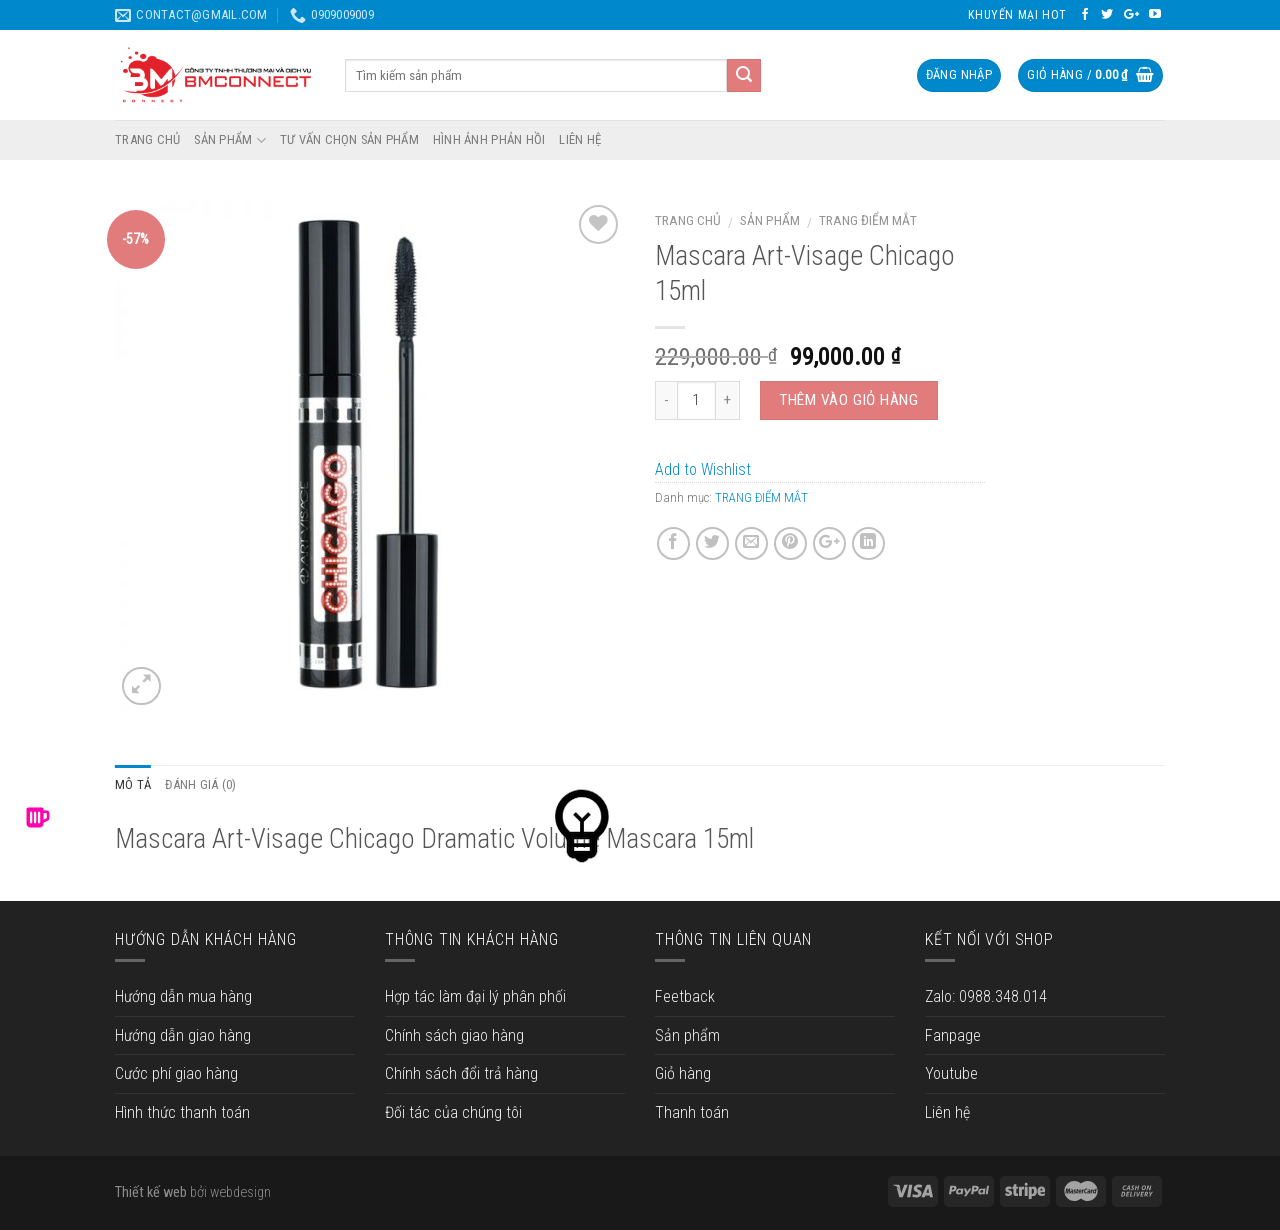 The height and width of the screenshot is (1230, 1280). I want to click on view tips or suggestions, so click(582, 824).